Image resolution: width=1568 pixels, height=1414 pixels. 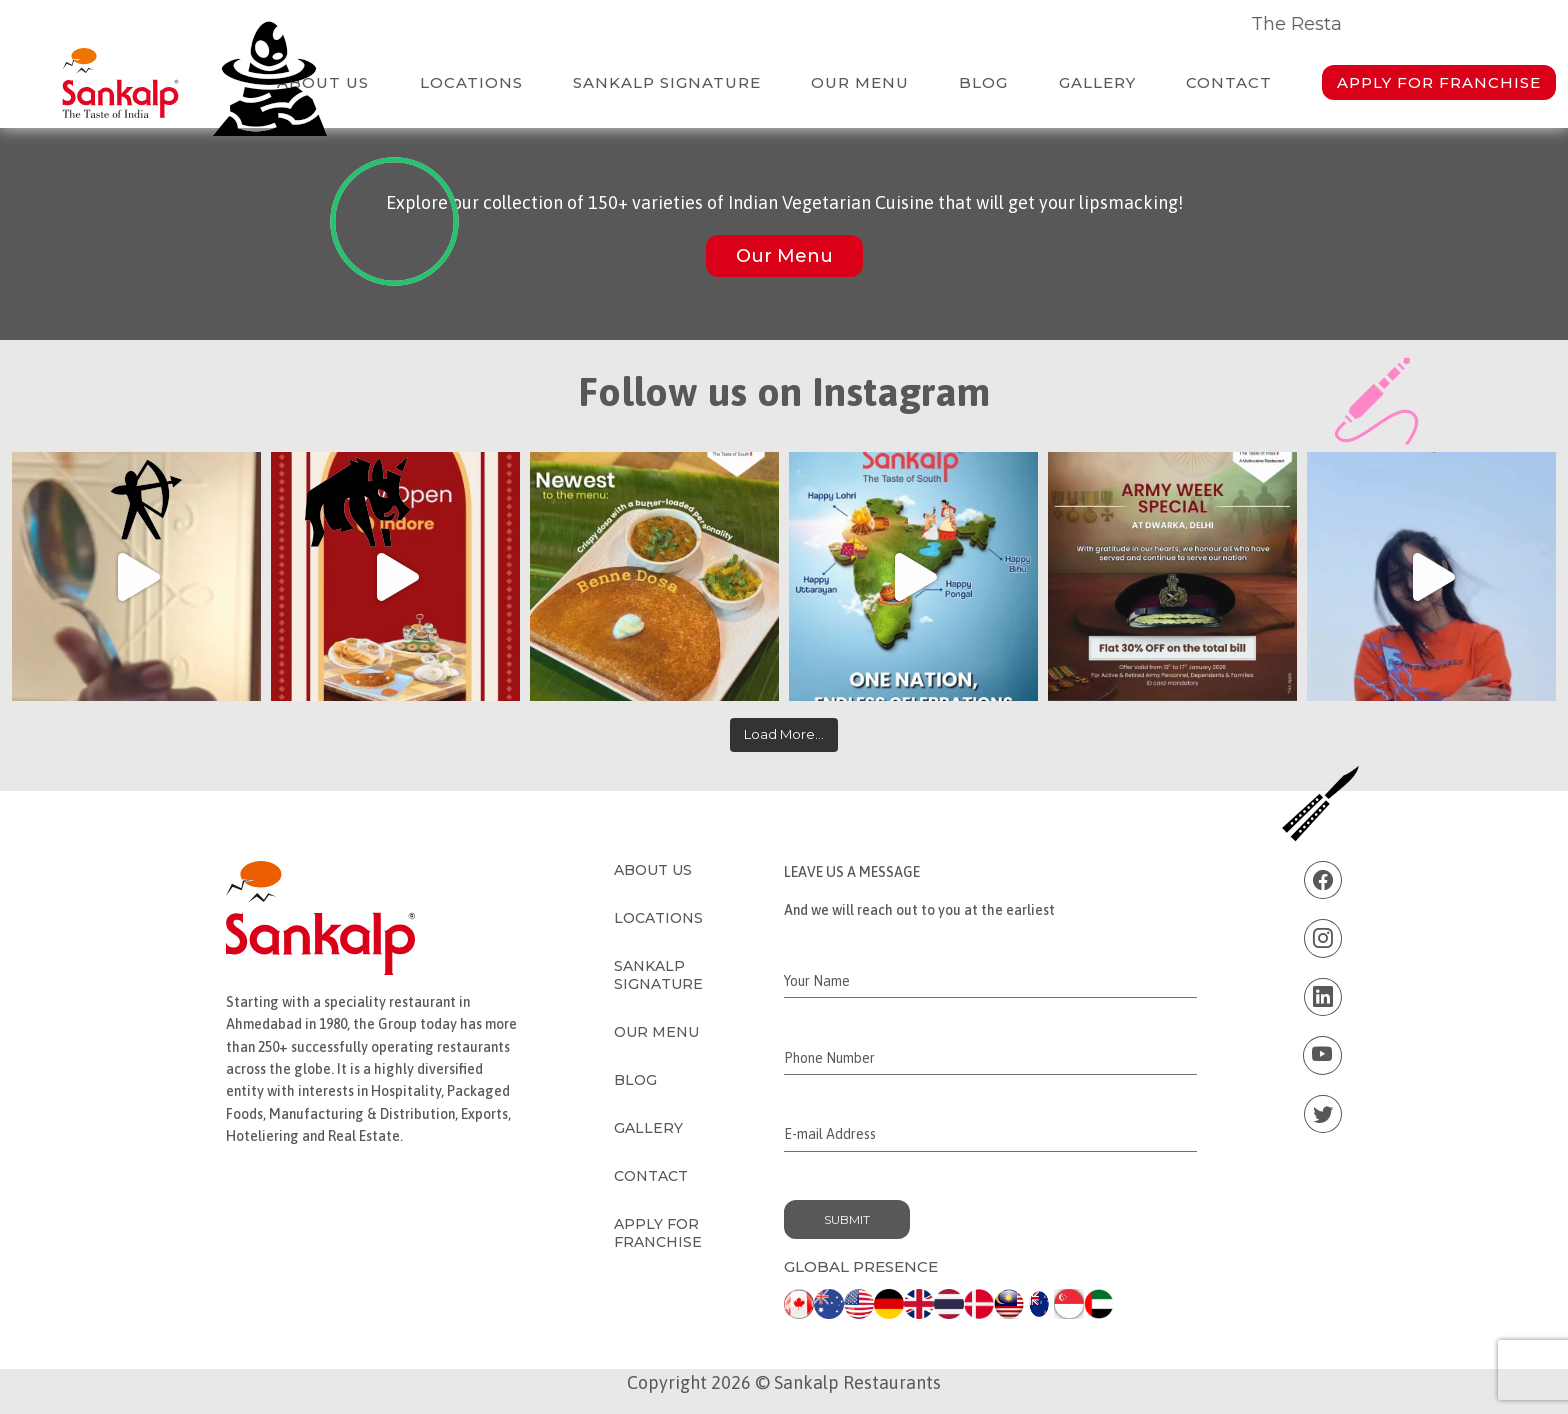 I want to click on select archer class or character, so click(x=143, y=500).